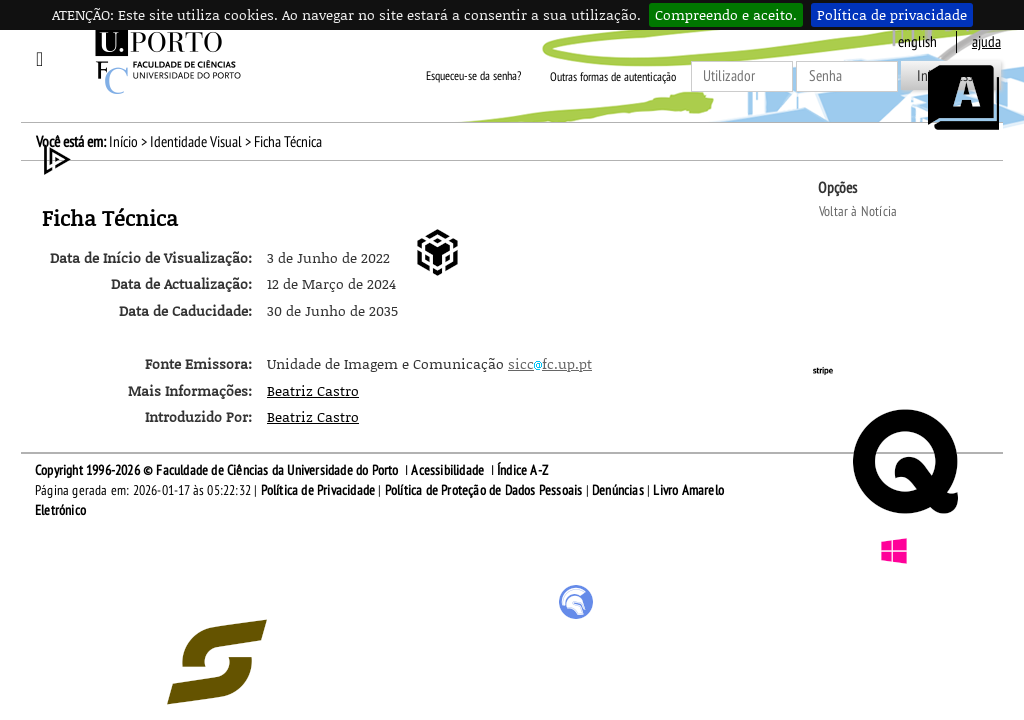 The image size is (1024, 720). I want to click on binance coin (BNB) cryptocurrency logo, so click(437, 252).